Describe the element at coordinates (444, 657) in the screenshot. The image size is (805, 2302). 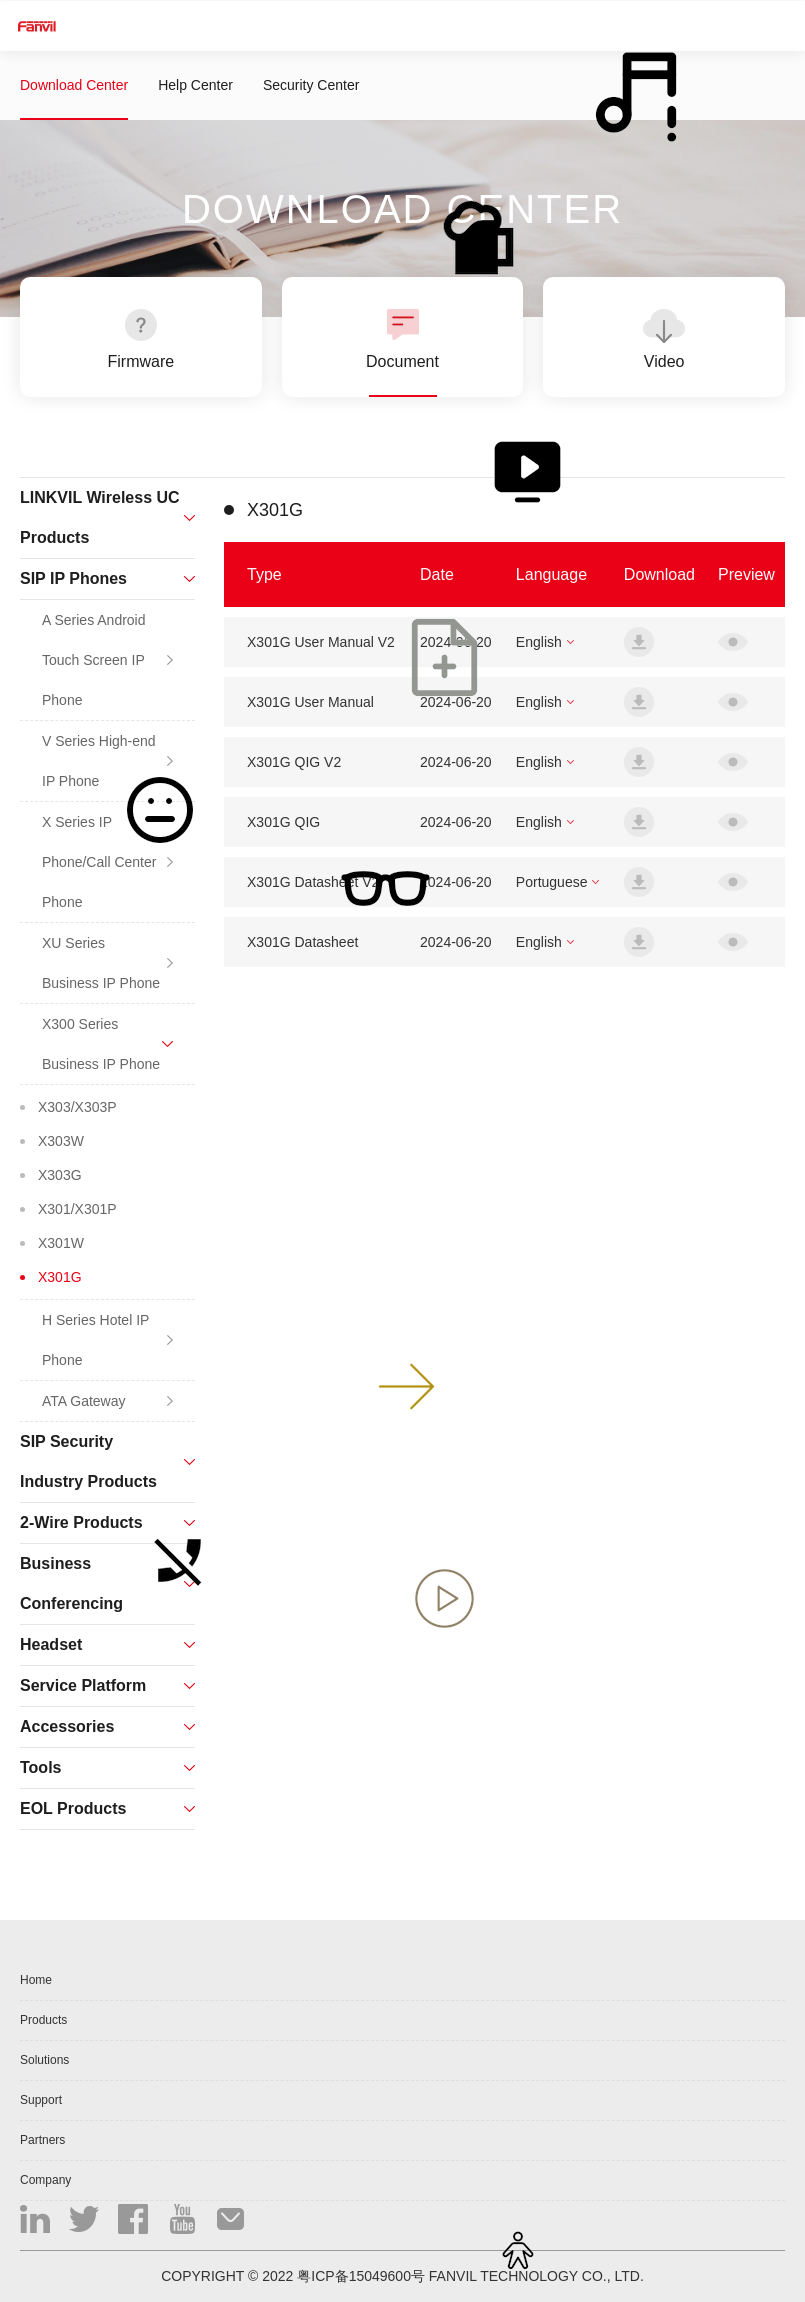
I see `create a new file` at that location.